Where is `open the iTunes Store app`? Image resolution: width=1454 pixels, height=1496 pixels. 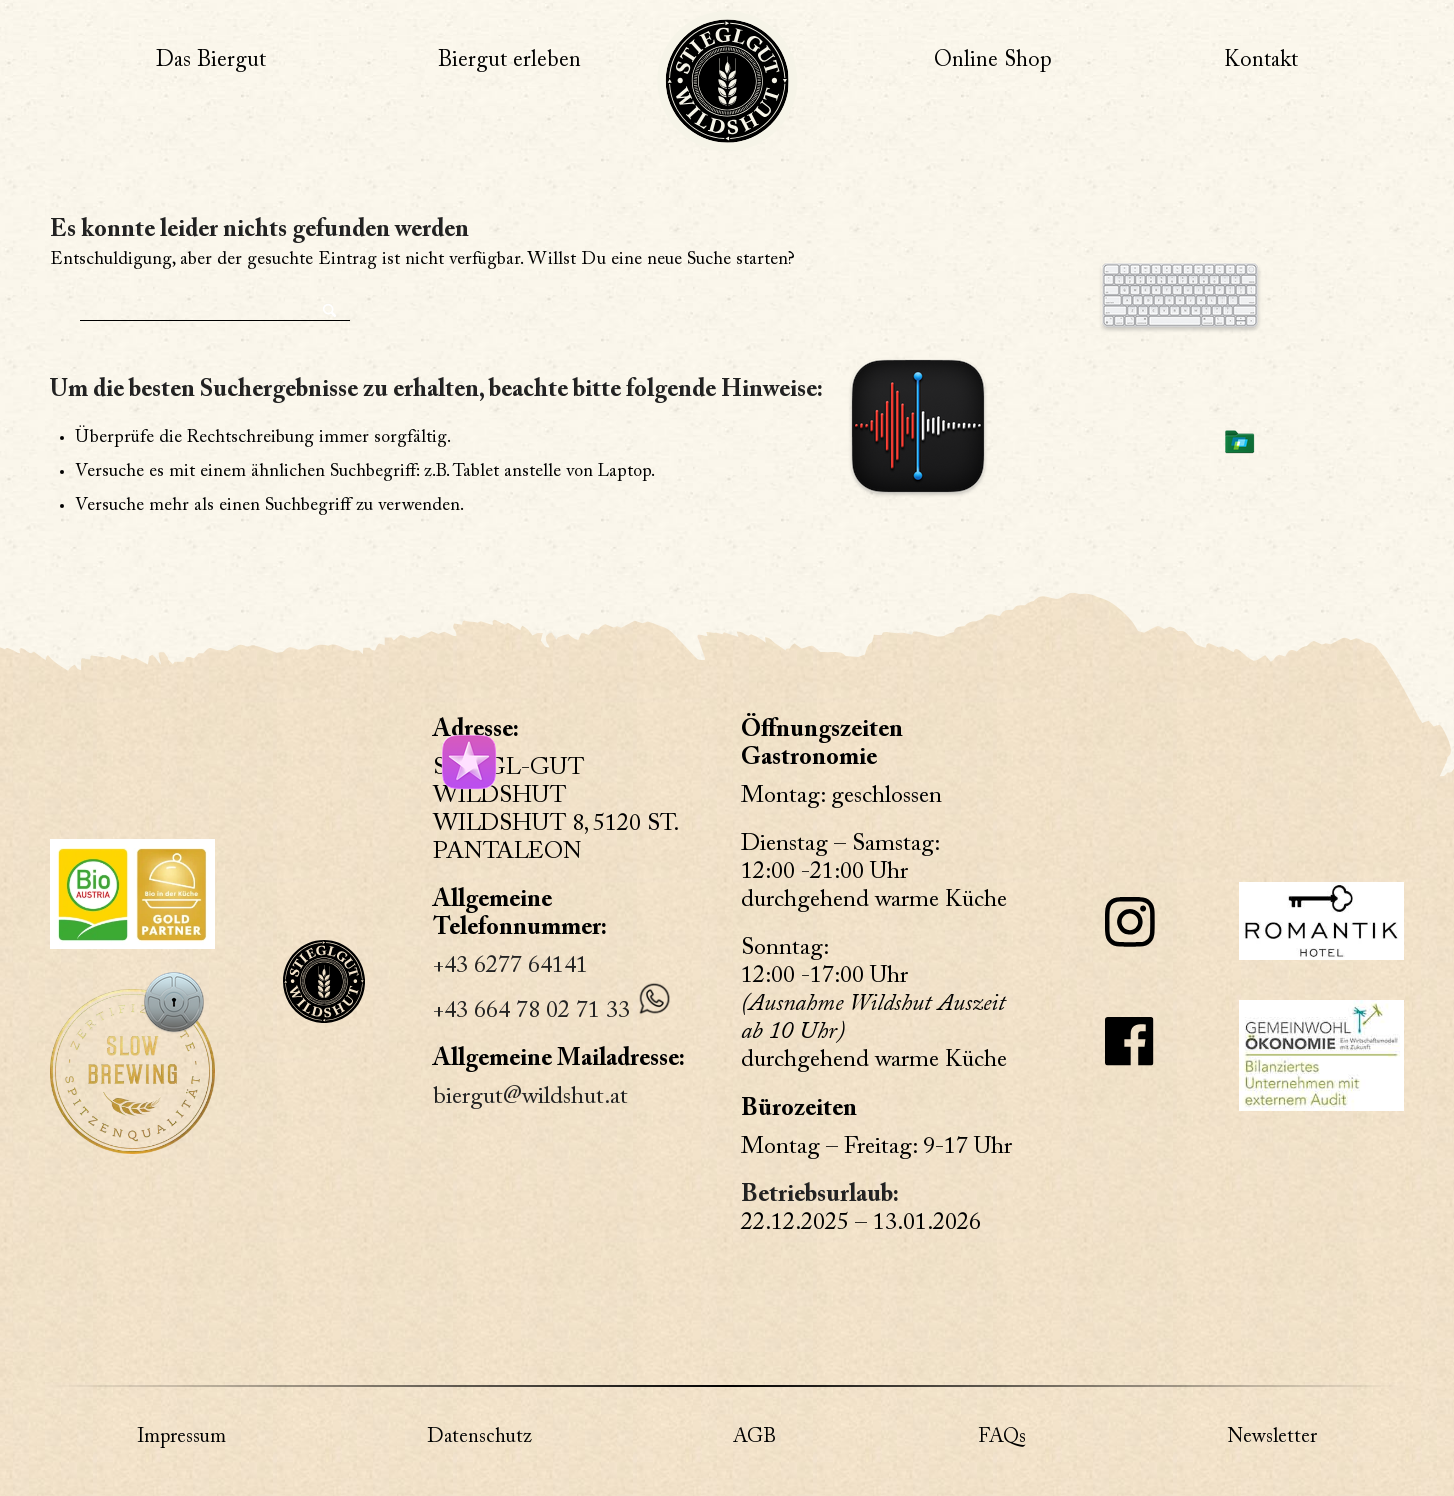
open the iTunes Store app is located at coordinates (469, 762).